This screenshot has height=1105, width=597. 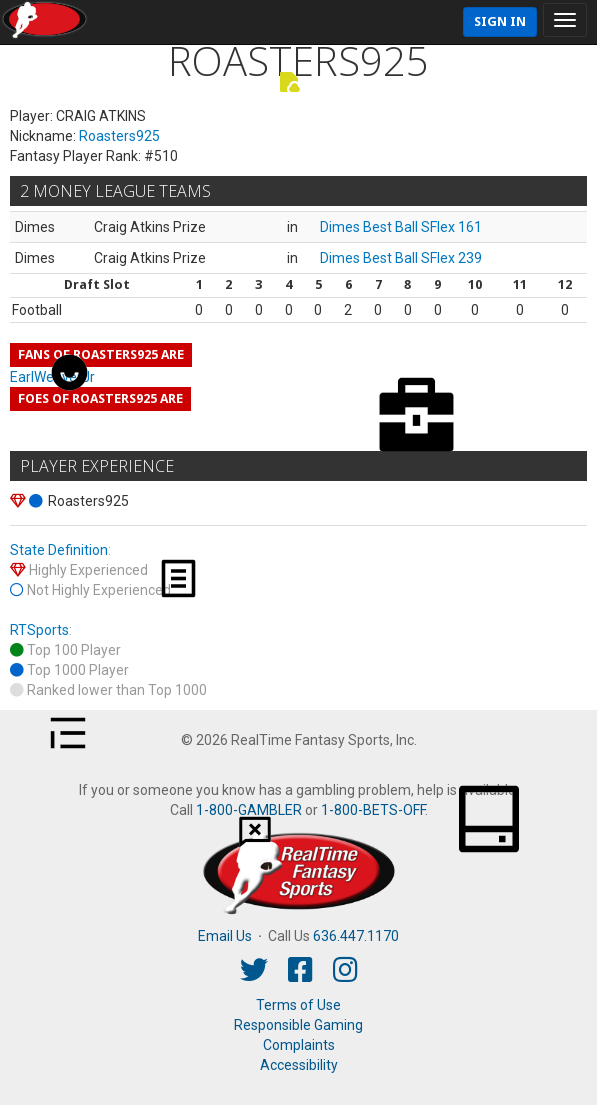 I want to click on access storage or hard drive settings, so click(x=489, y=819).